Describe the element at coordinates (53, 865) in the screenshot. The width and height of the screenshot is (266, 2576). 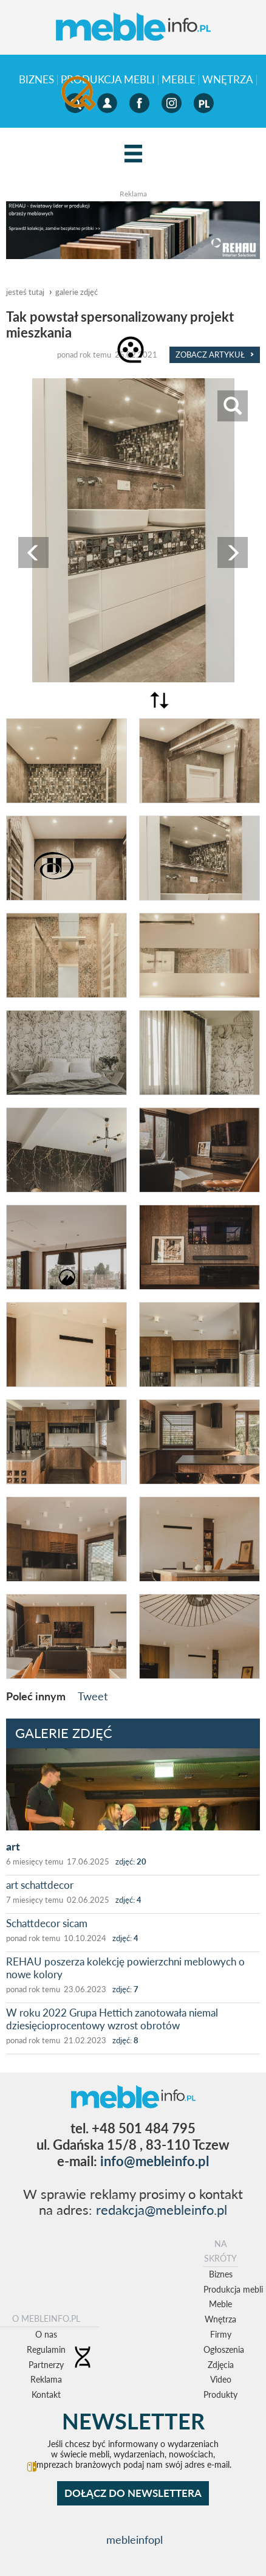
I see `hilton hotels and resorts logo` at that location.